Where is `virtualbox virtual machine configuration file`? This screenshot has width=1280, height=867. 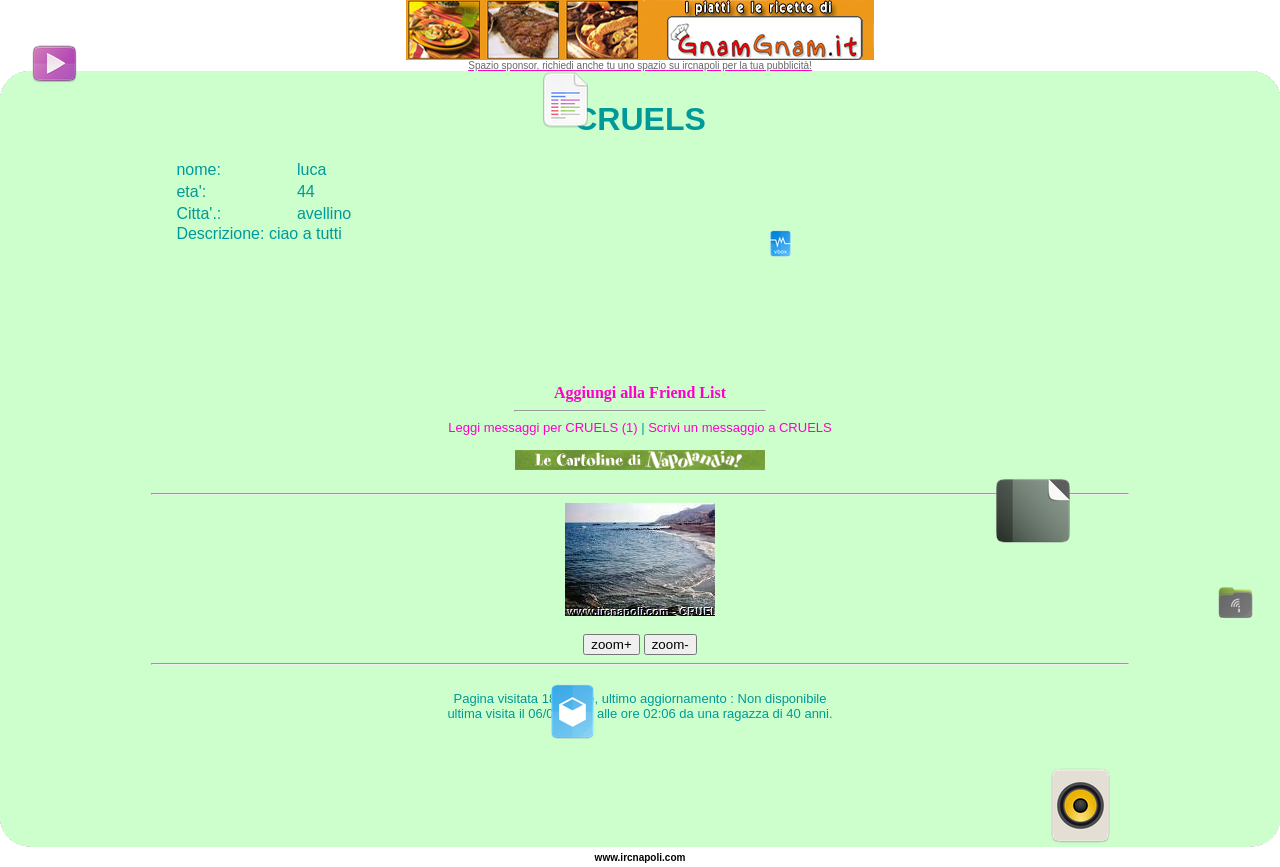 virtualbox virtual machine configuration file is located at coordinates (780, 243).